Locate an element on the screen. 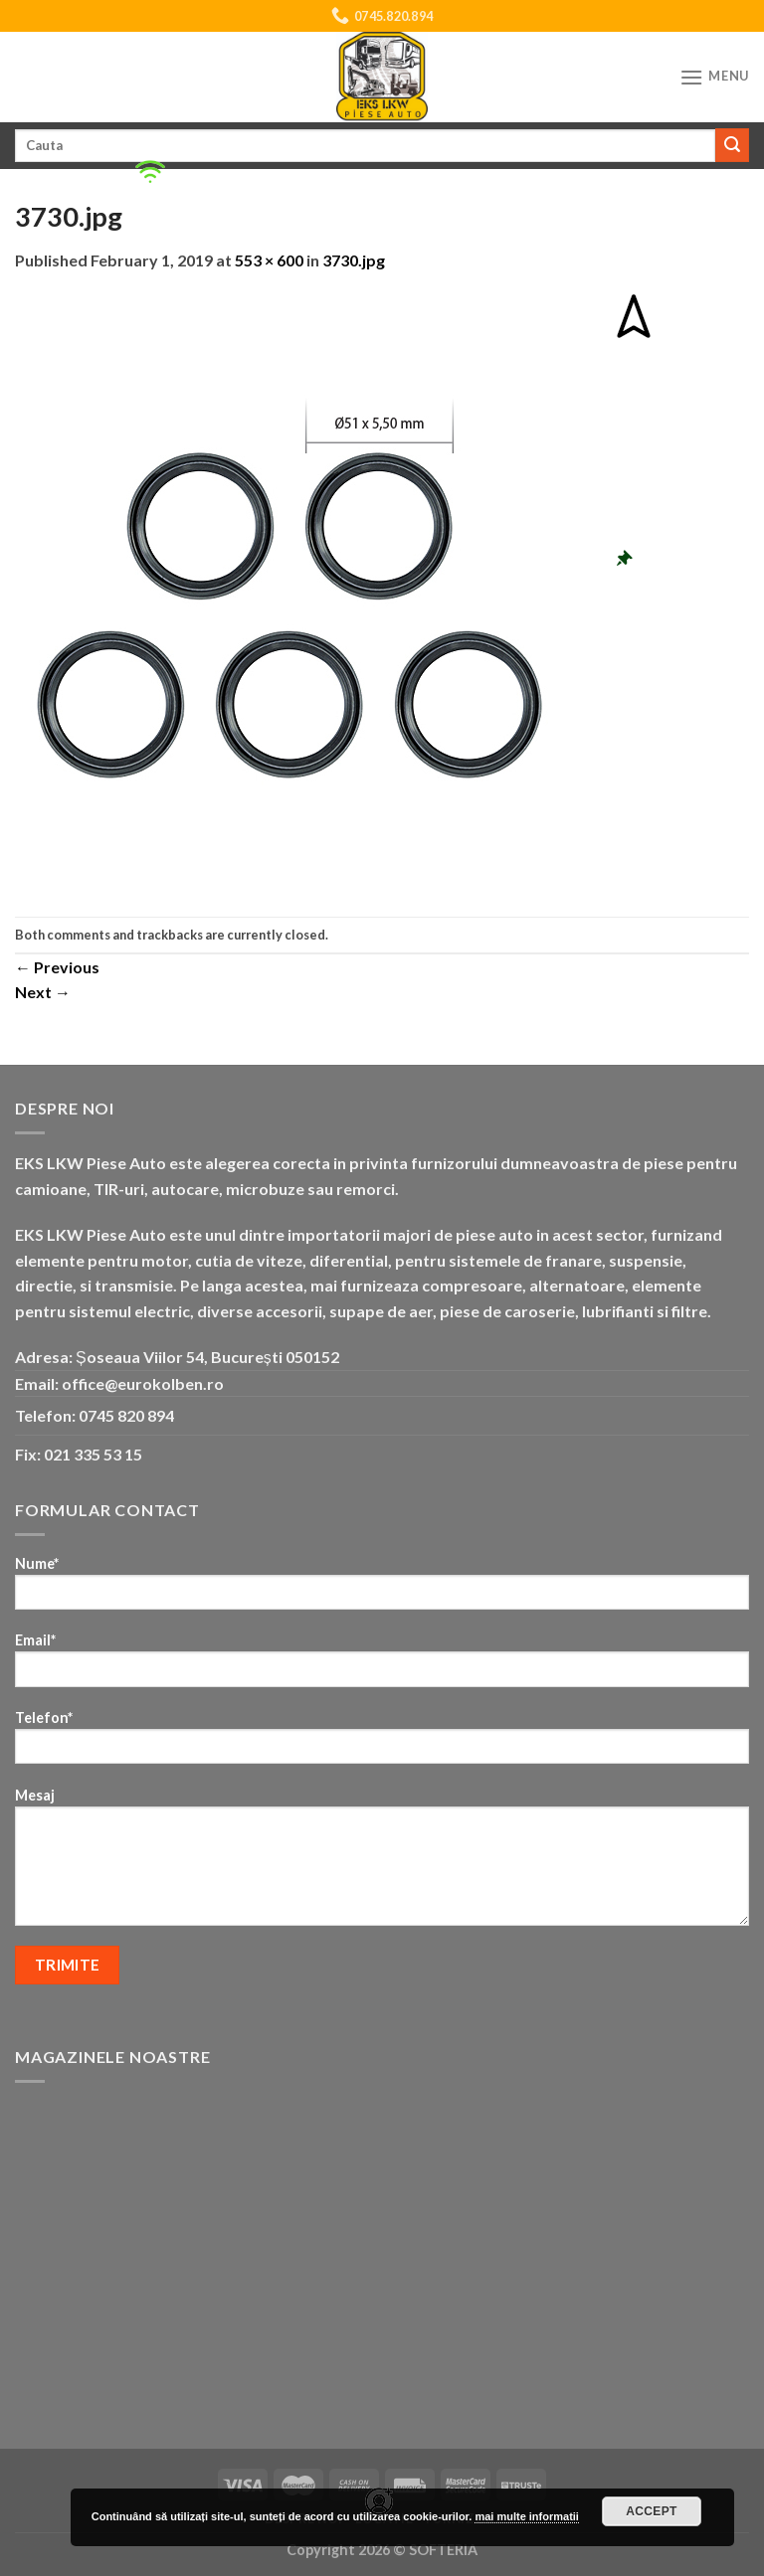 This screenshot has width=764, height=2576. navigate to current location is located at coordinates (634, 317).